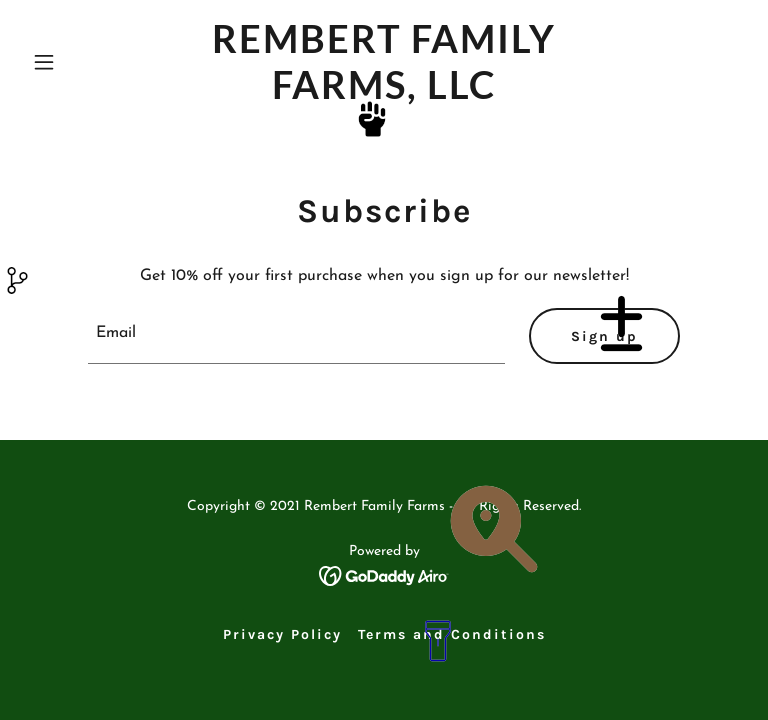 The height and width of the screenshot is (720, 768). I want to click on toggle flashlight on or off, so click(438, 641).